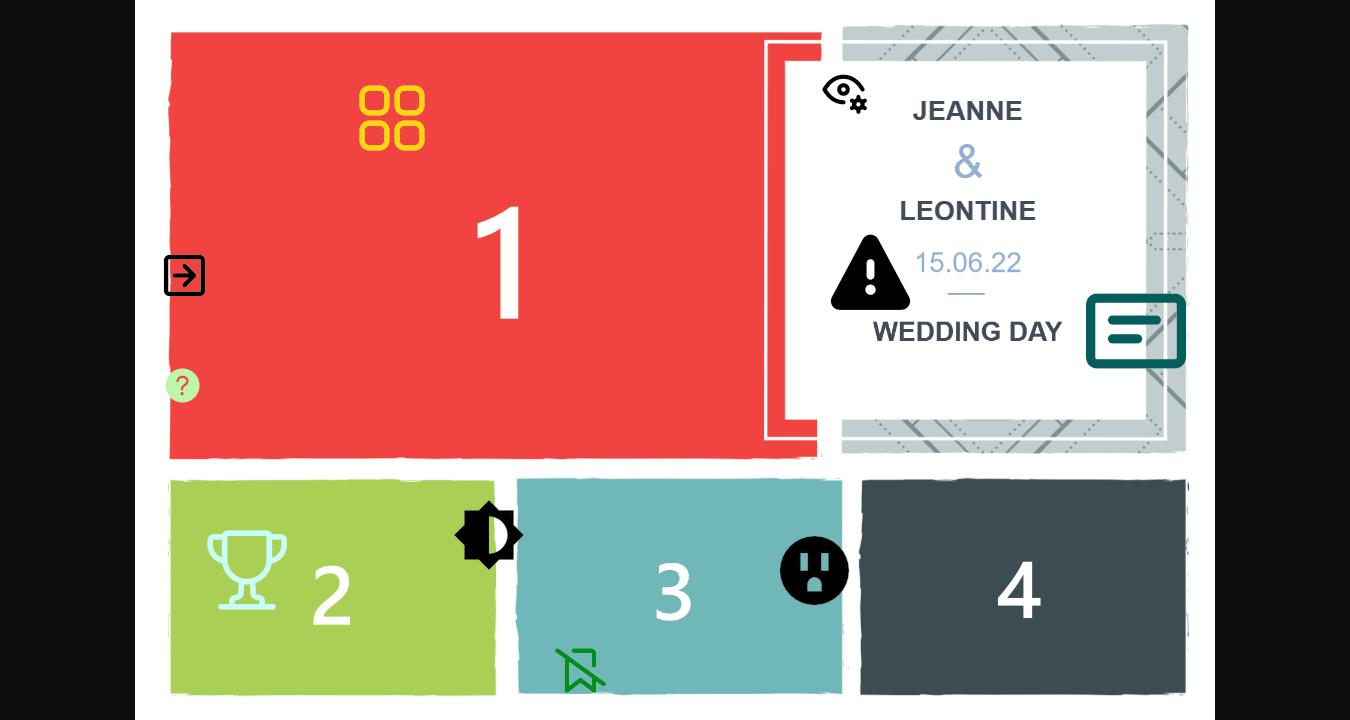  What do you see at coordinates (843, 89) in the screenshot?
I see `manage visibility settings` at bounding box center [843, 89].